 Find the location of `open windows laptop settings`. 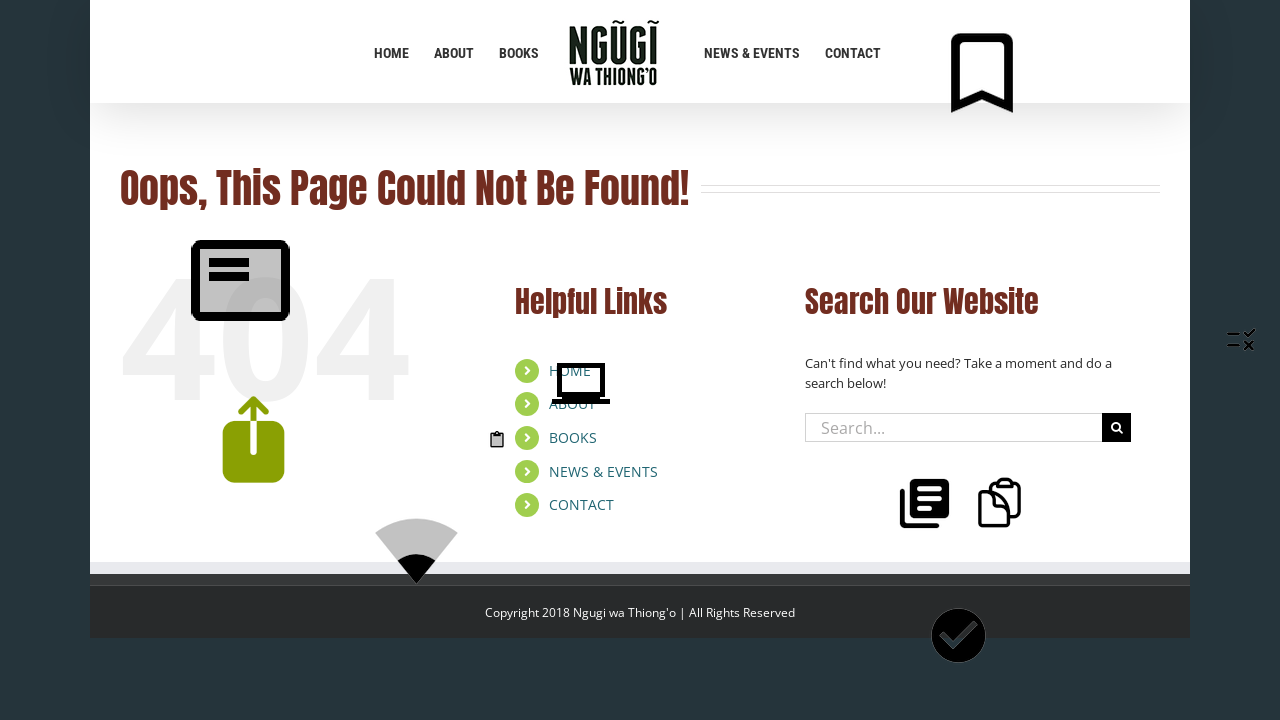

open windows laptop settings is located at coordinates (581, 385).